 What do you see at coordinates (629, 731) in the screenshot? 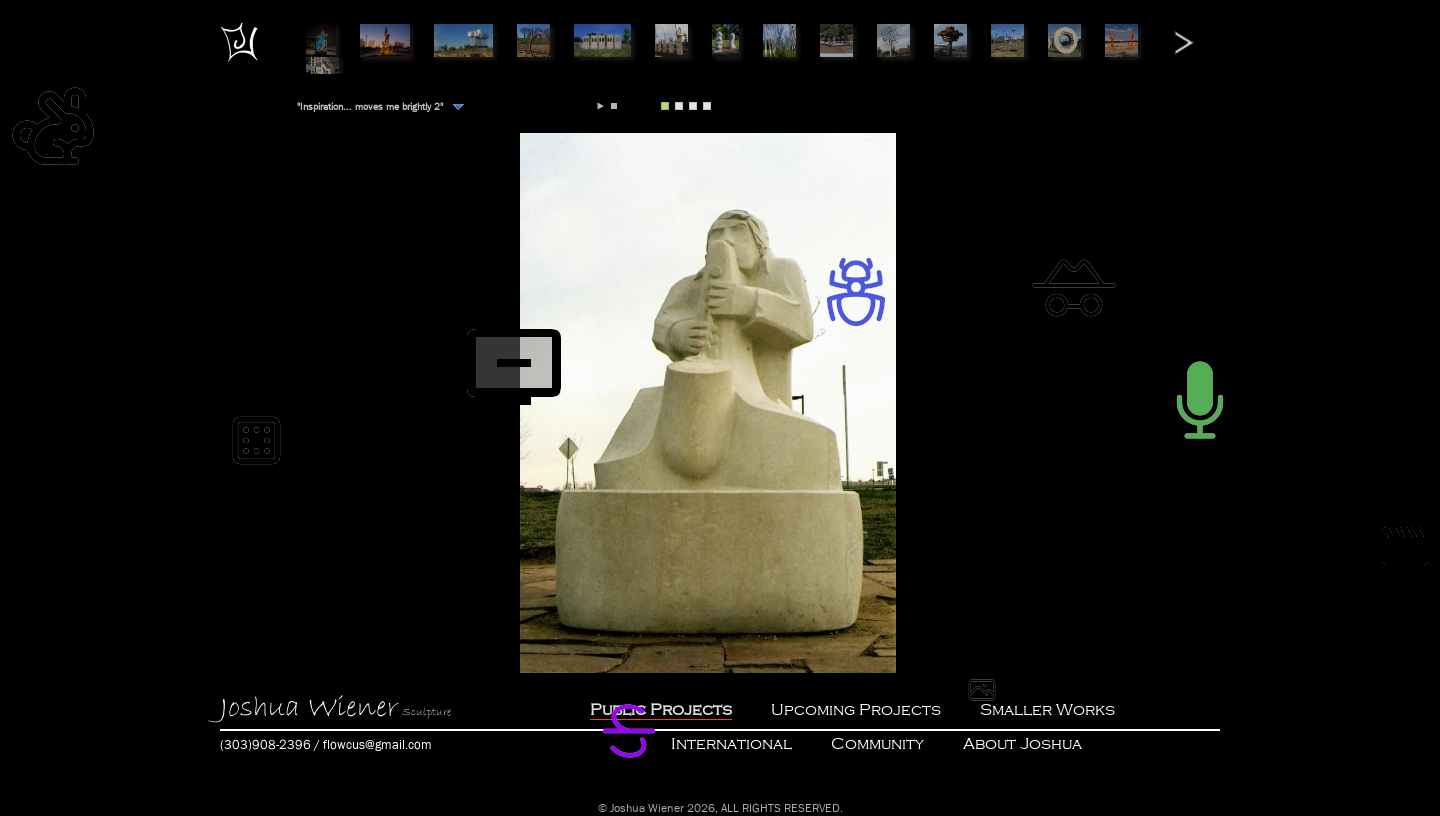
I see `apply strikethrough formatting to selected text` at bounding box center [629, 731].